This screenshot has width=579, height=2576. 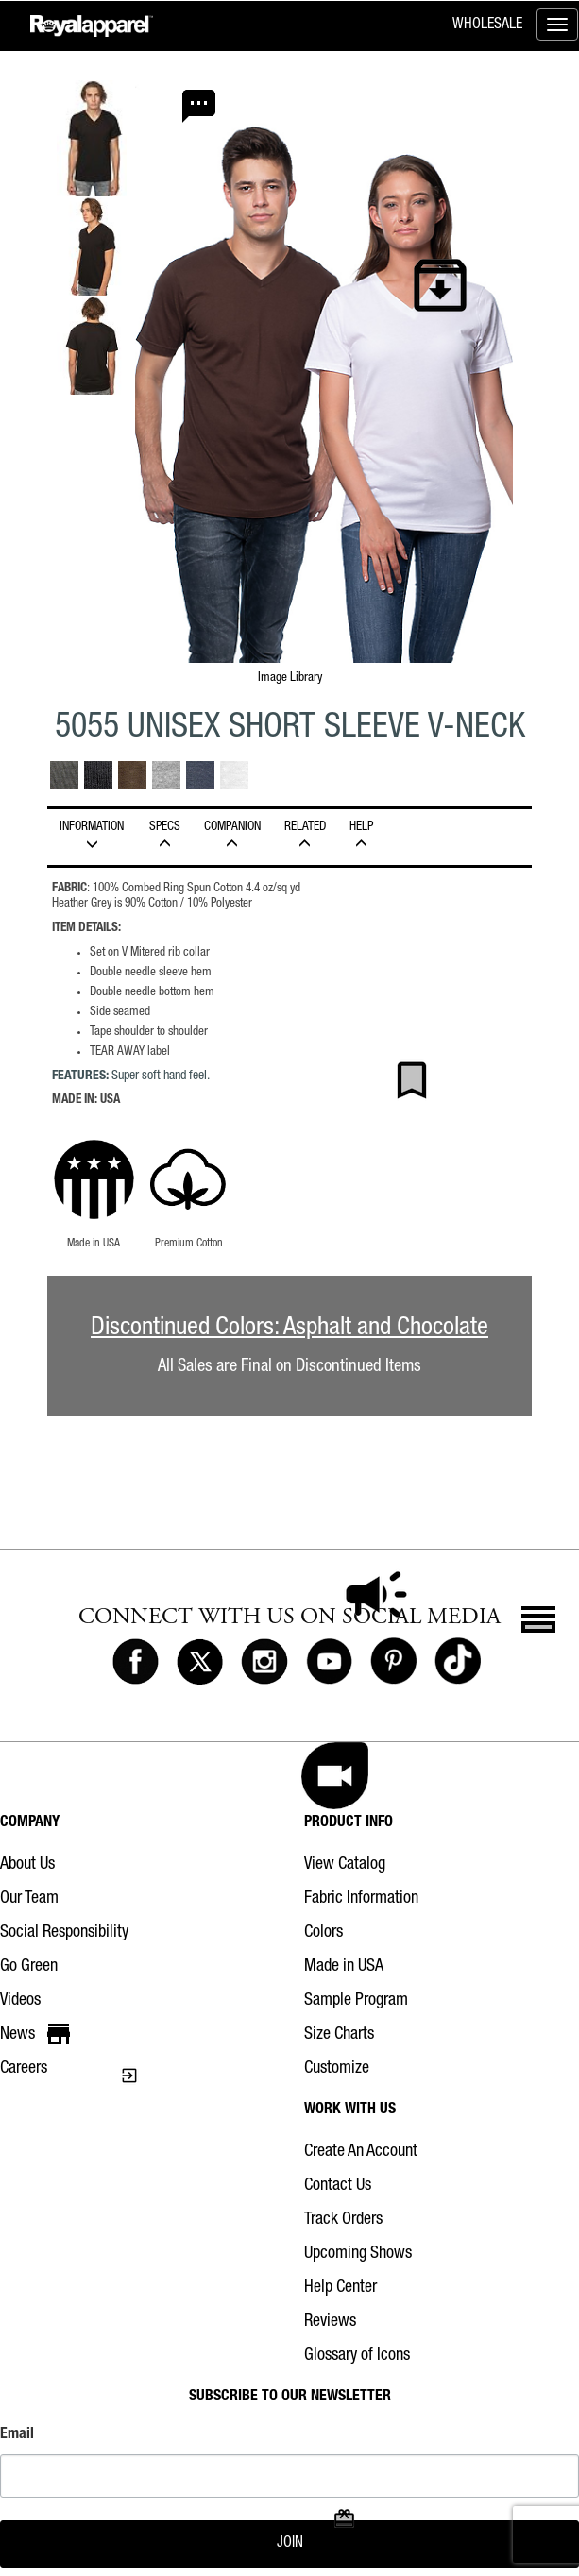 I want to click on split view horizontally, so click(x=538, y=1619).